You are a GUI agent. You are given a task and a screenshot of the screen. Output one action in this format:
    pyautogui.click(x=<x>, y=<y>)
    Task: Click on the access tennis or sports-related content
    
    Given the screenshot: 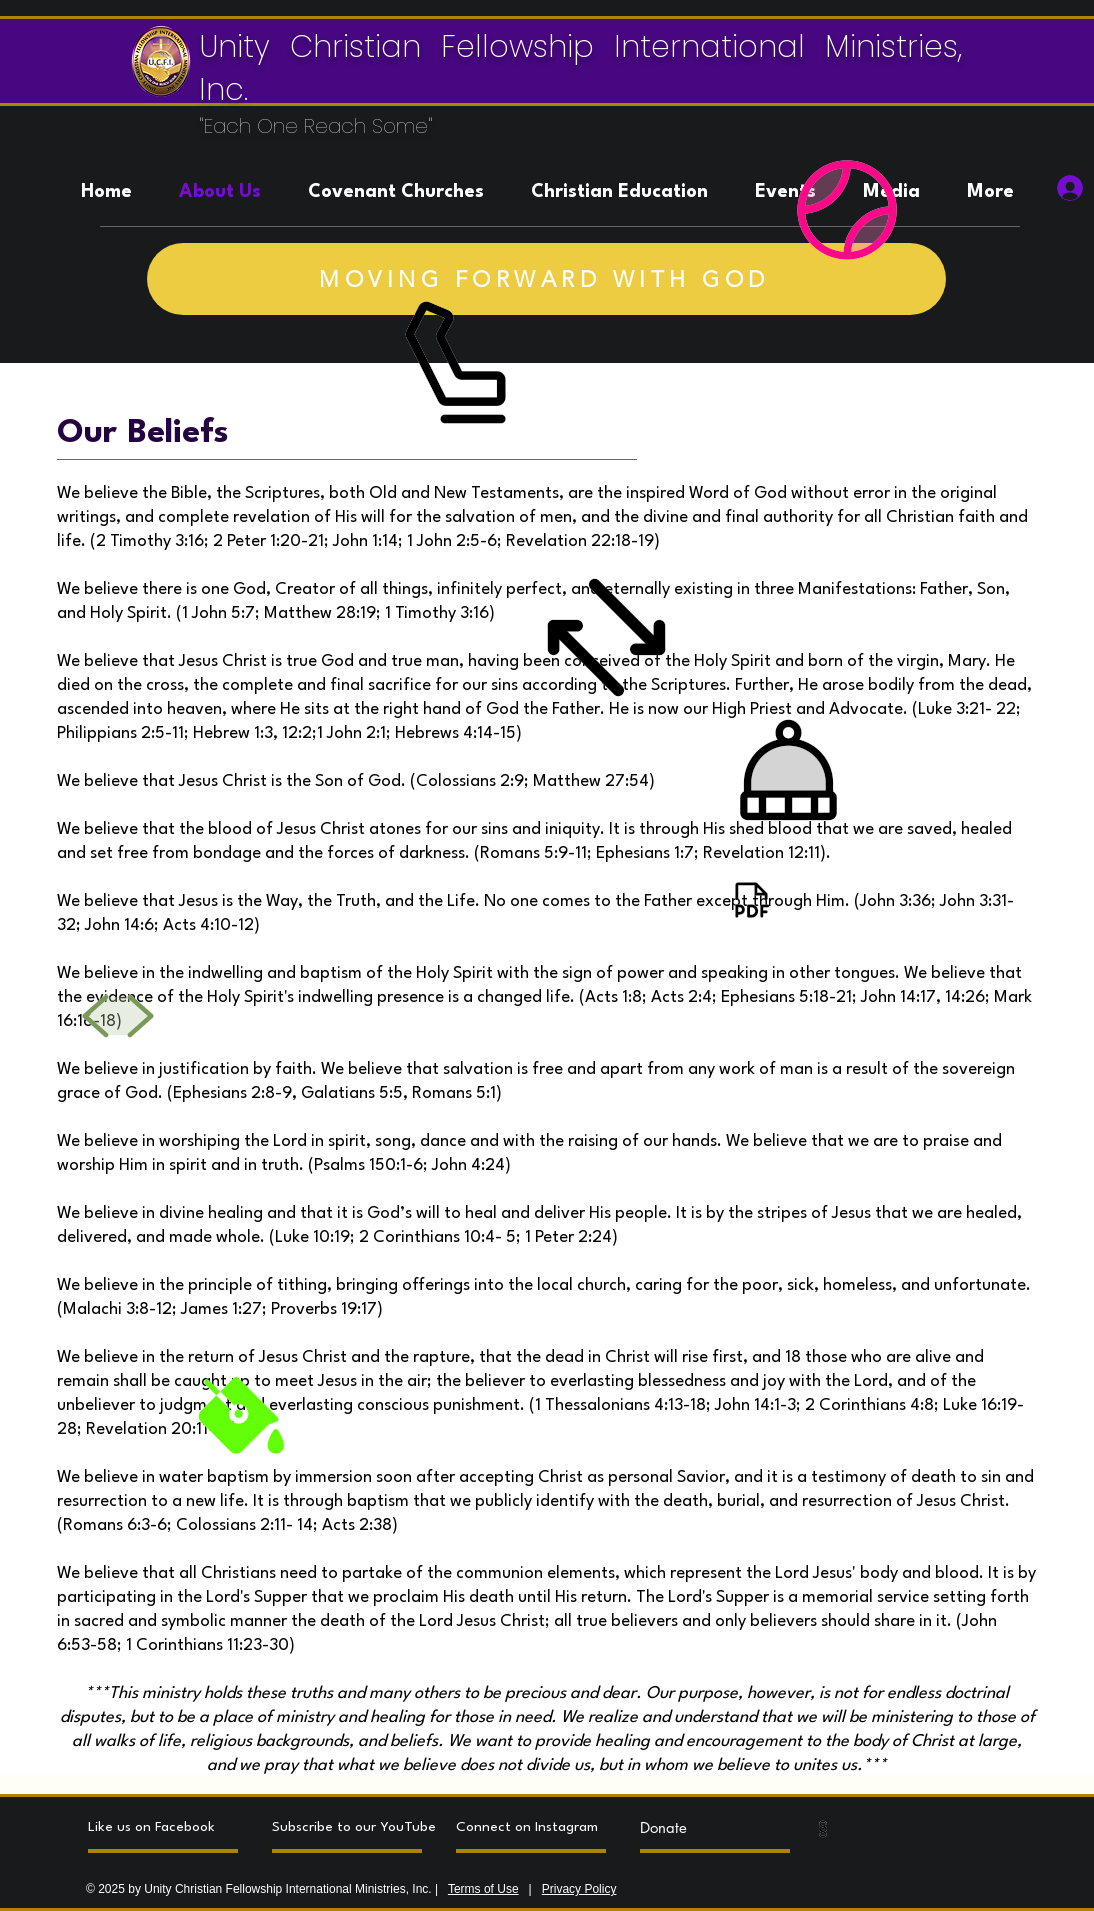 What is the action you would take?
    pyautogui.click(x=847, y=210)
    